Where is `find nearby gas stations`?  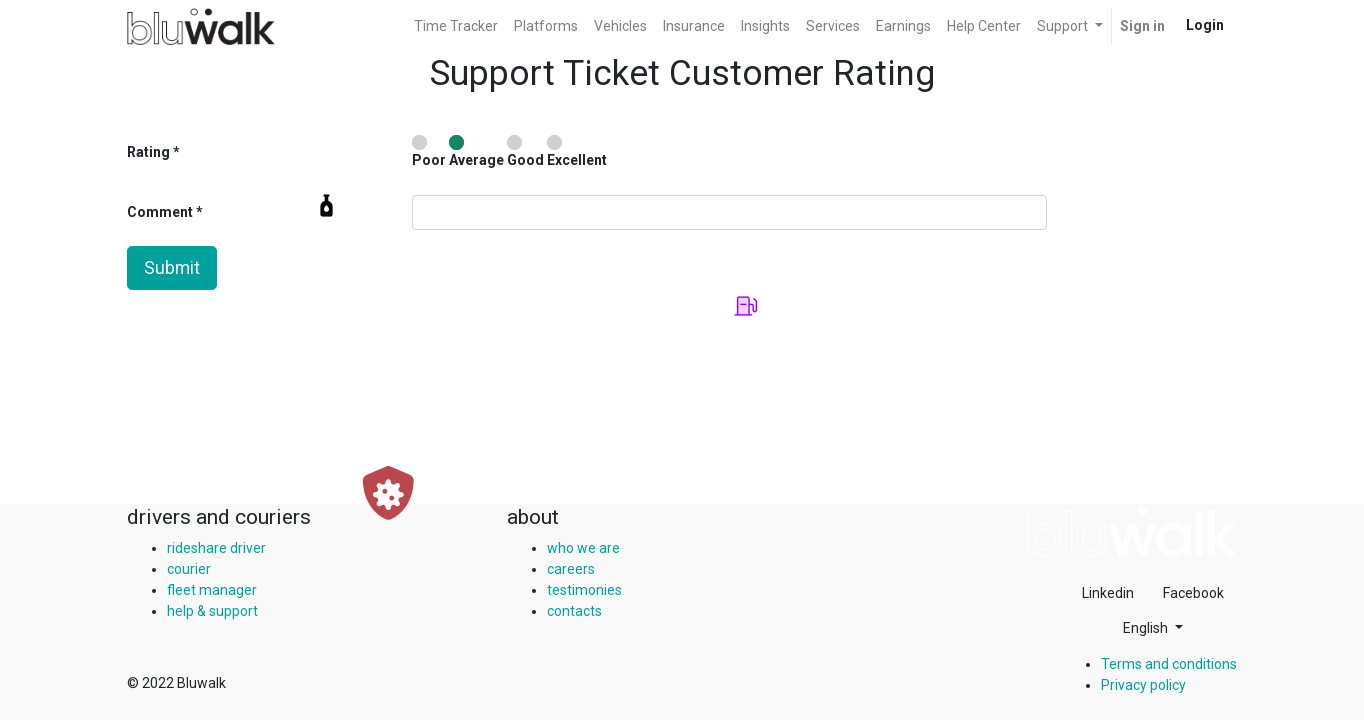
find nearby gas stations is located at coordinates (745, 306).